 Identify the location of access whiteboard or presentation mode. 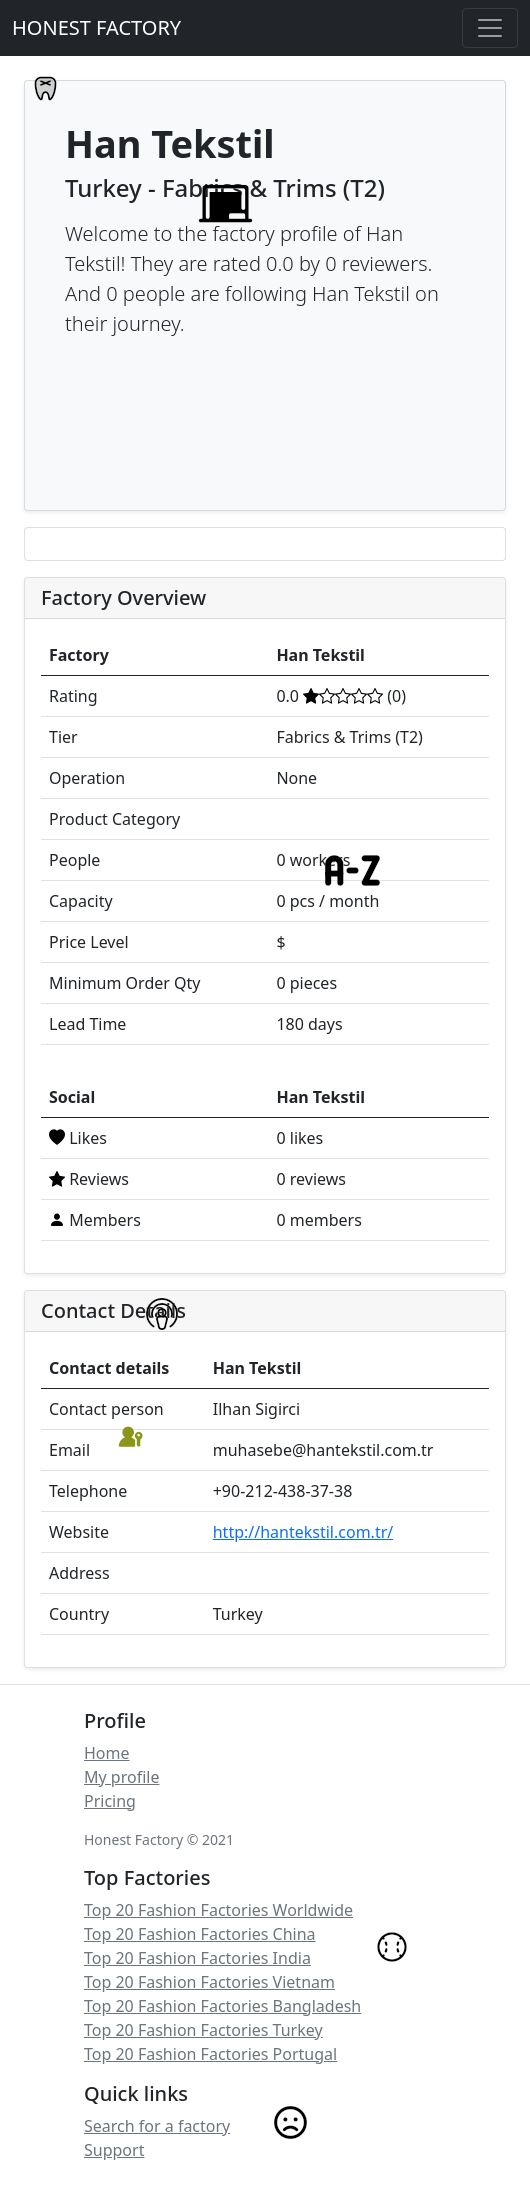
(225, 204).